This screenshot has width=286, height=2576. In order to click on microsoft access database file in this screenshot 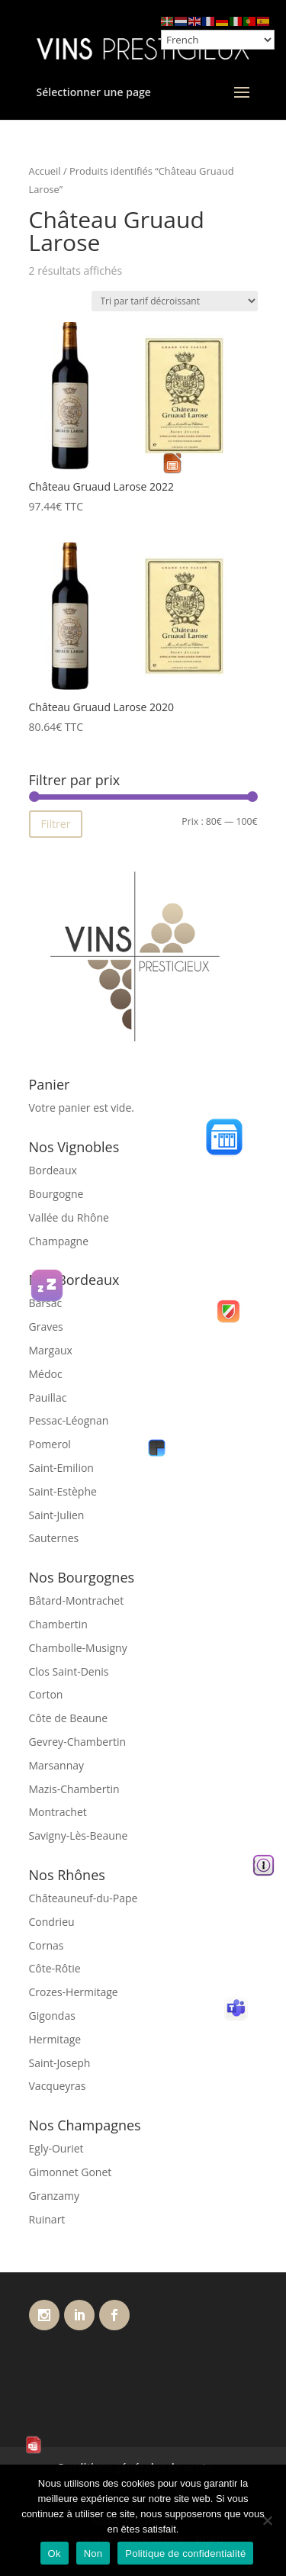, I will do `click(34, 2445)`.